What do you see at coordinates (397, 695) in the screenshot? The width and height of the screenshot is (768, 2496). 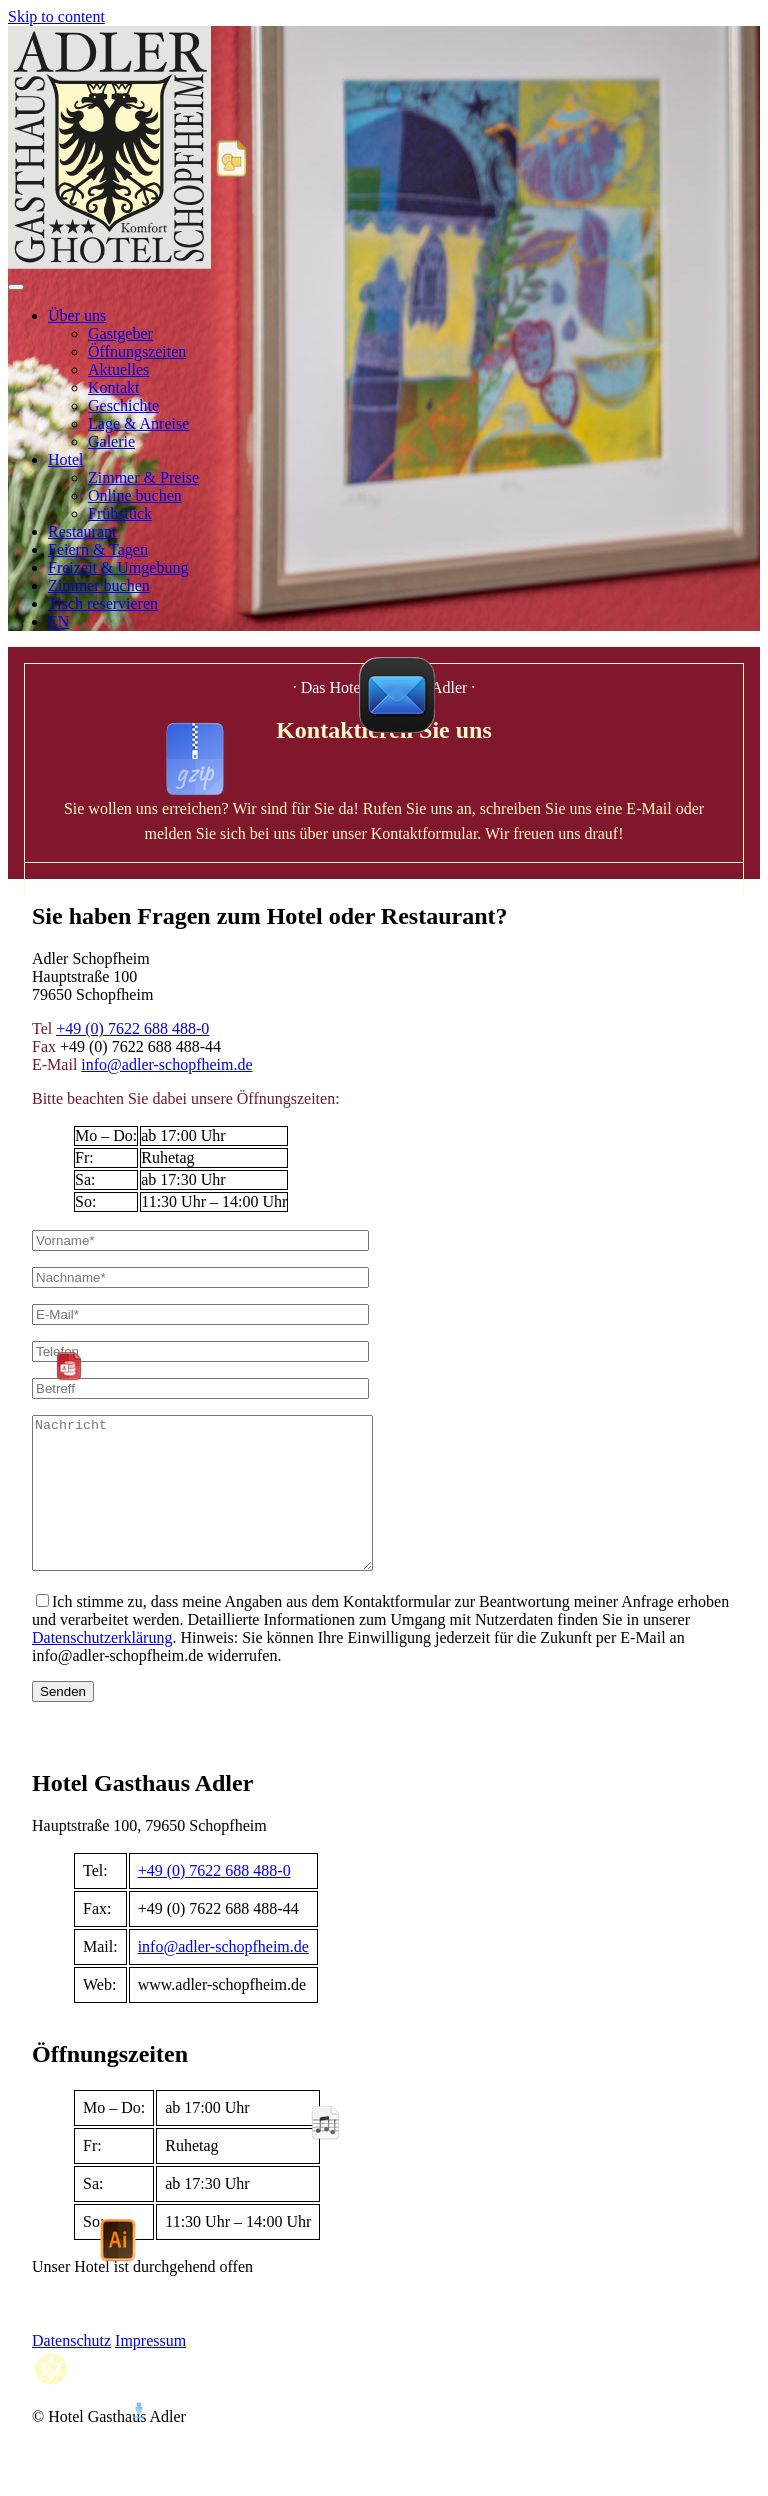 I see `open the mail app` at bounding box center [397, 695].